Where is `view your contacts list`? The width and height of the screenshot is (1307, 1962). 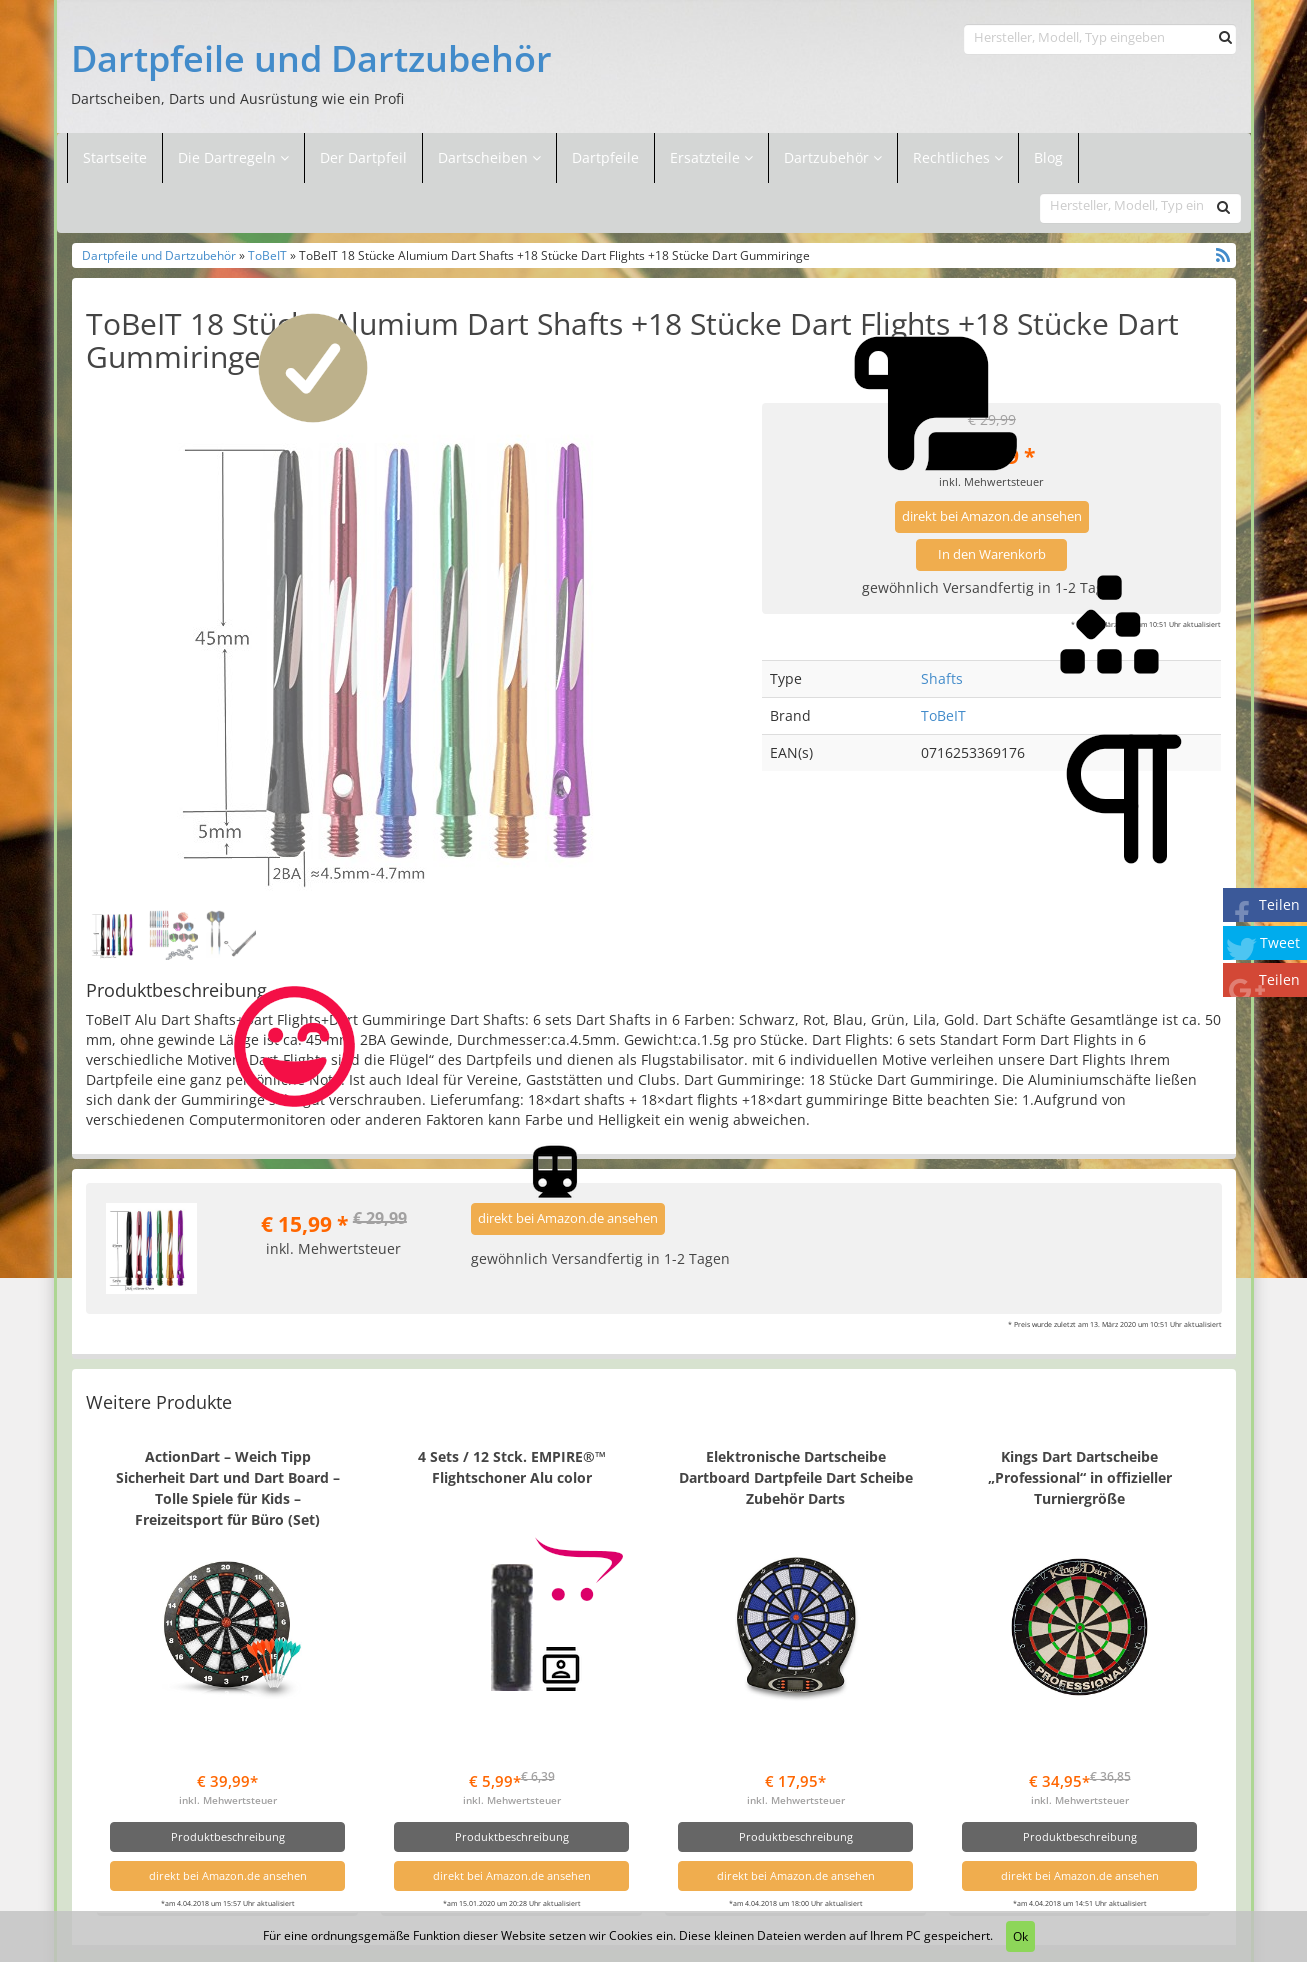 view your contacts list is located at coordinates (561, 1669).